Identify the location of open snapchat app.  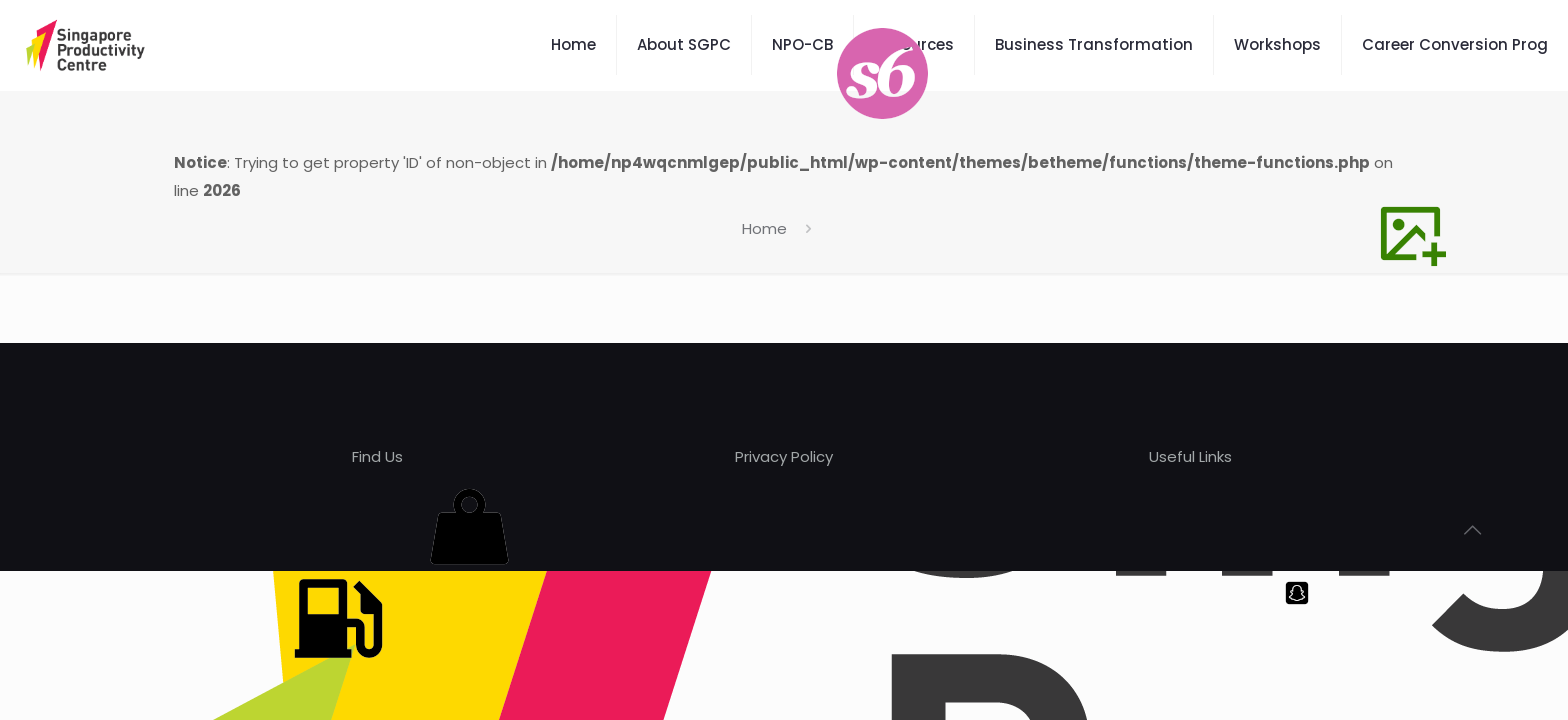
(1297, 593).